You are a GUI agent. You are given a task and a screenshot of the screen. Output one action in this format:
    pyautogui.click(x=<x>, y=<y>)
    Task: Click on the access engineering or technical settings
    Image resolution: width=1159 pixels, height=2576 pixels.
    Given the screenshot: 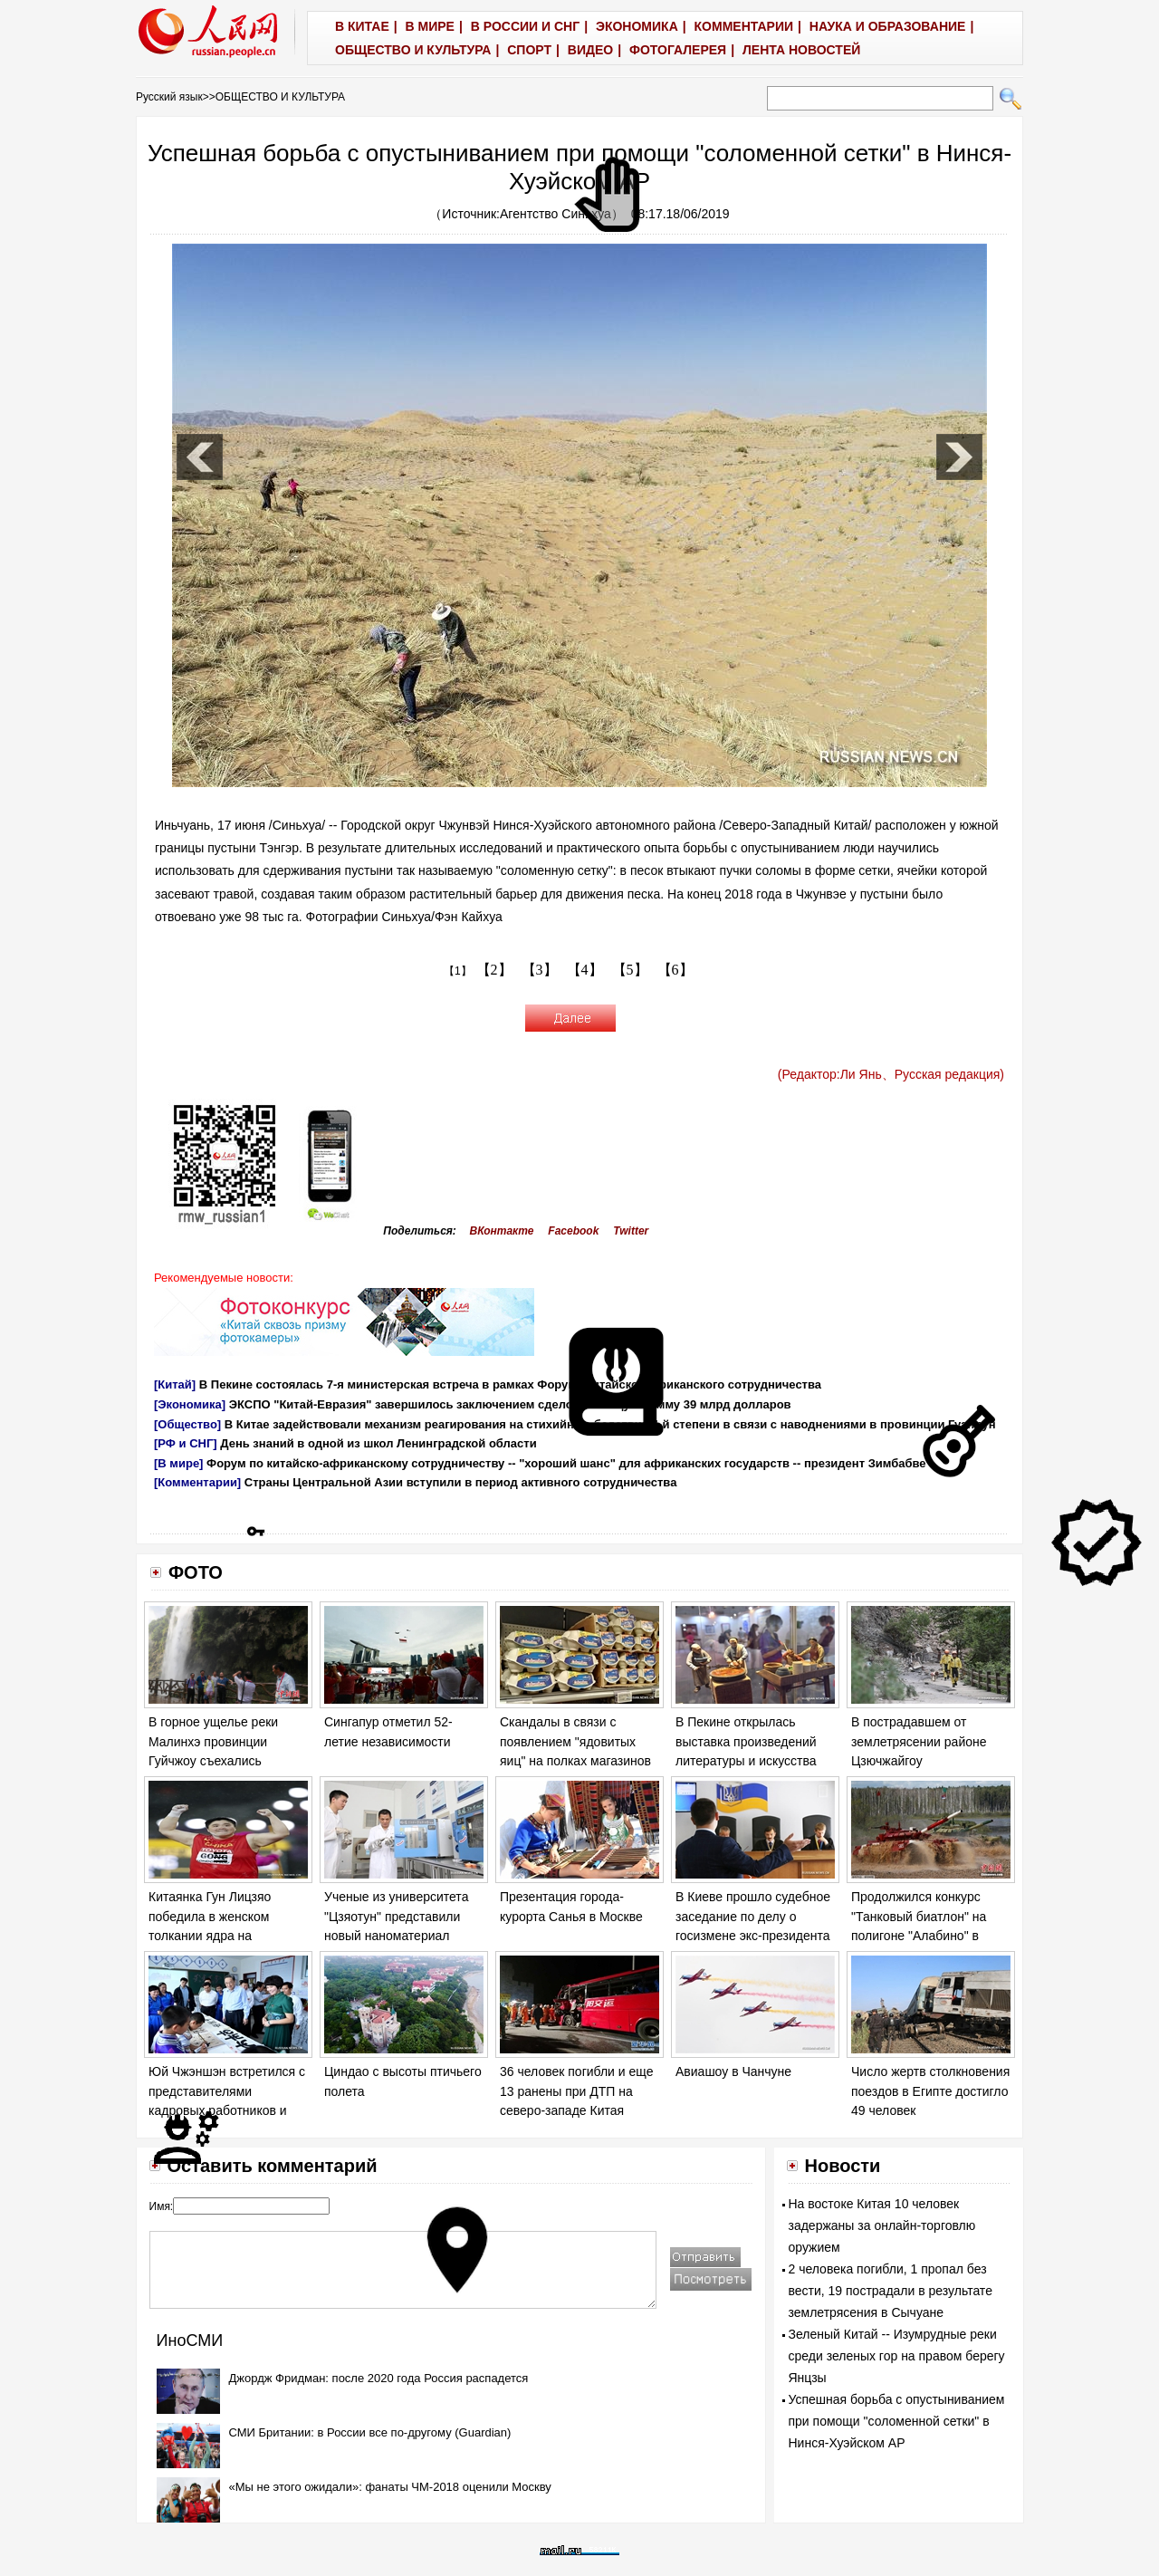 What is the action you would take?
    pyautogui.click(x=187, y=2138)
    